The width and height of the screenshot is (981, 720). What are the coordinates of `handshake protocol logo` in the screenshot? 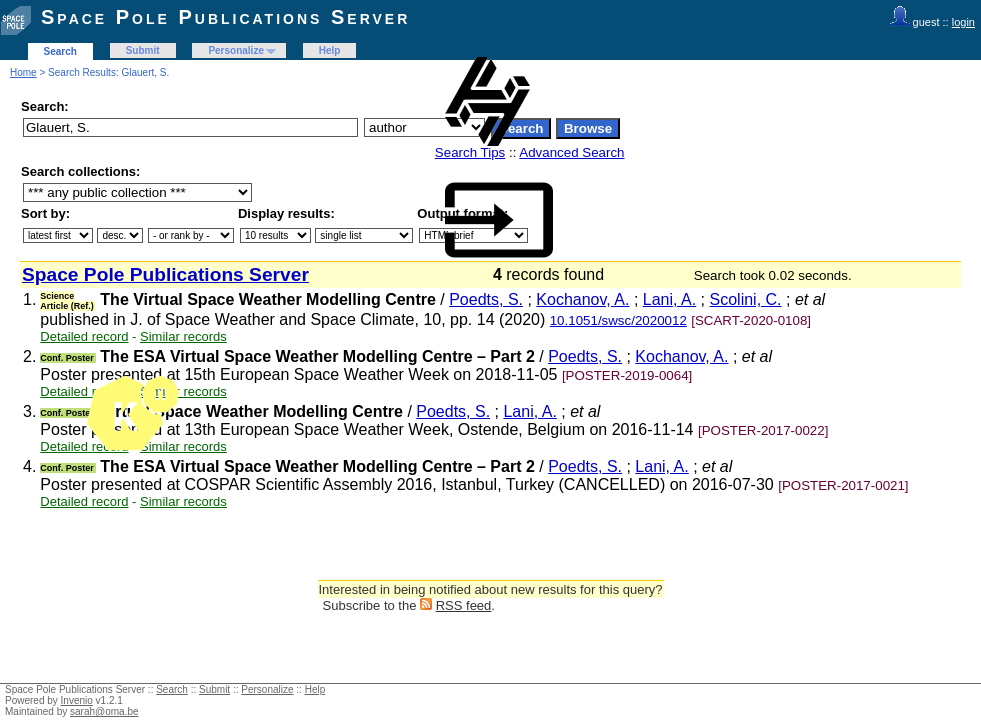 It's located at (487, 101).